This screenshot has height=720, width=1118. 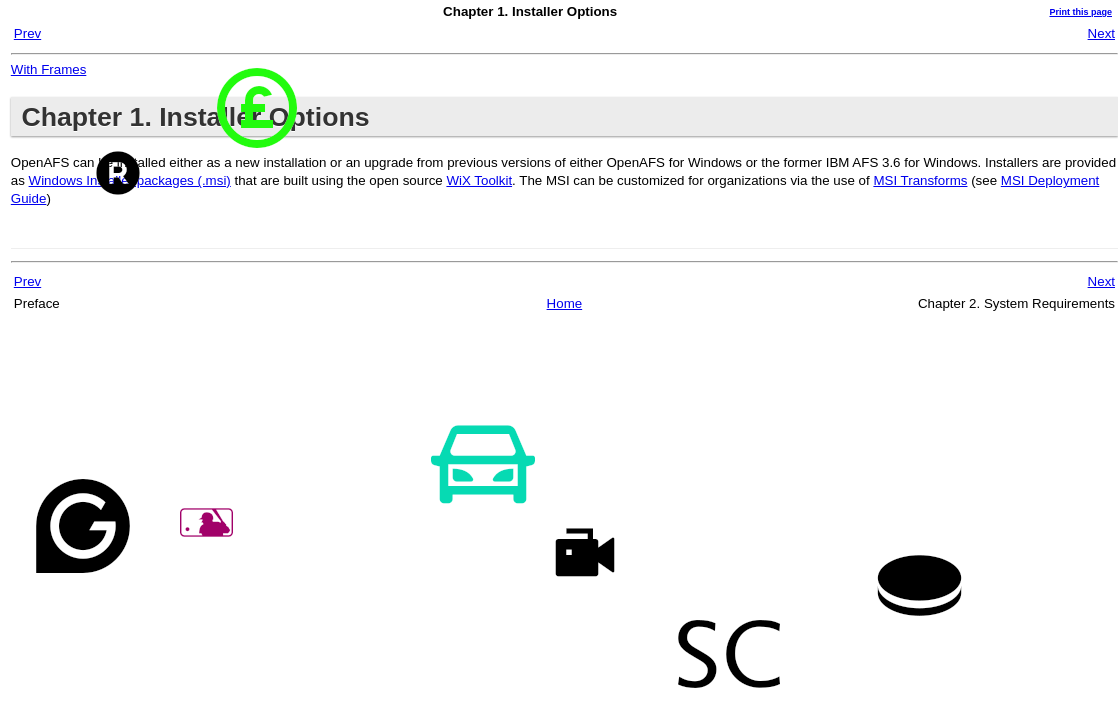 I want to click on open the MLB app, so click(x=206, y=522).